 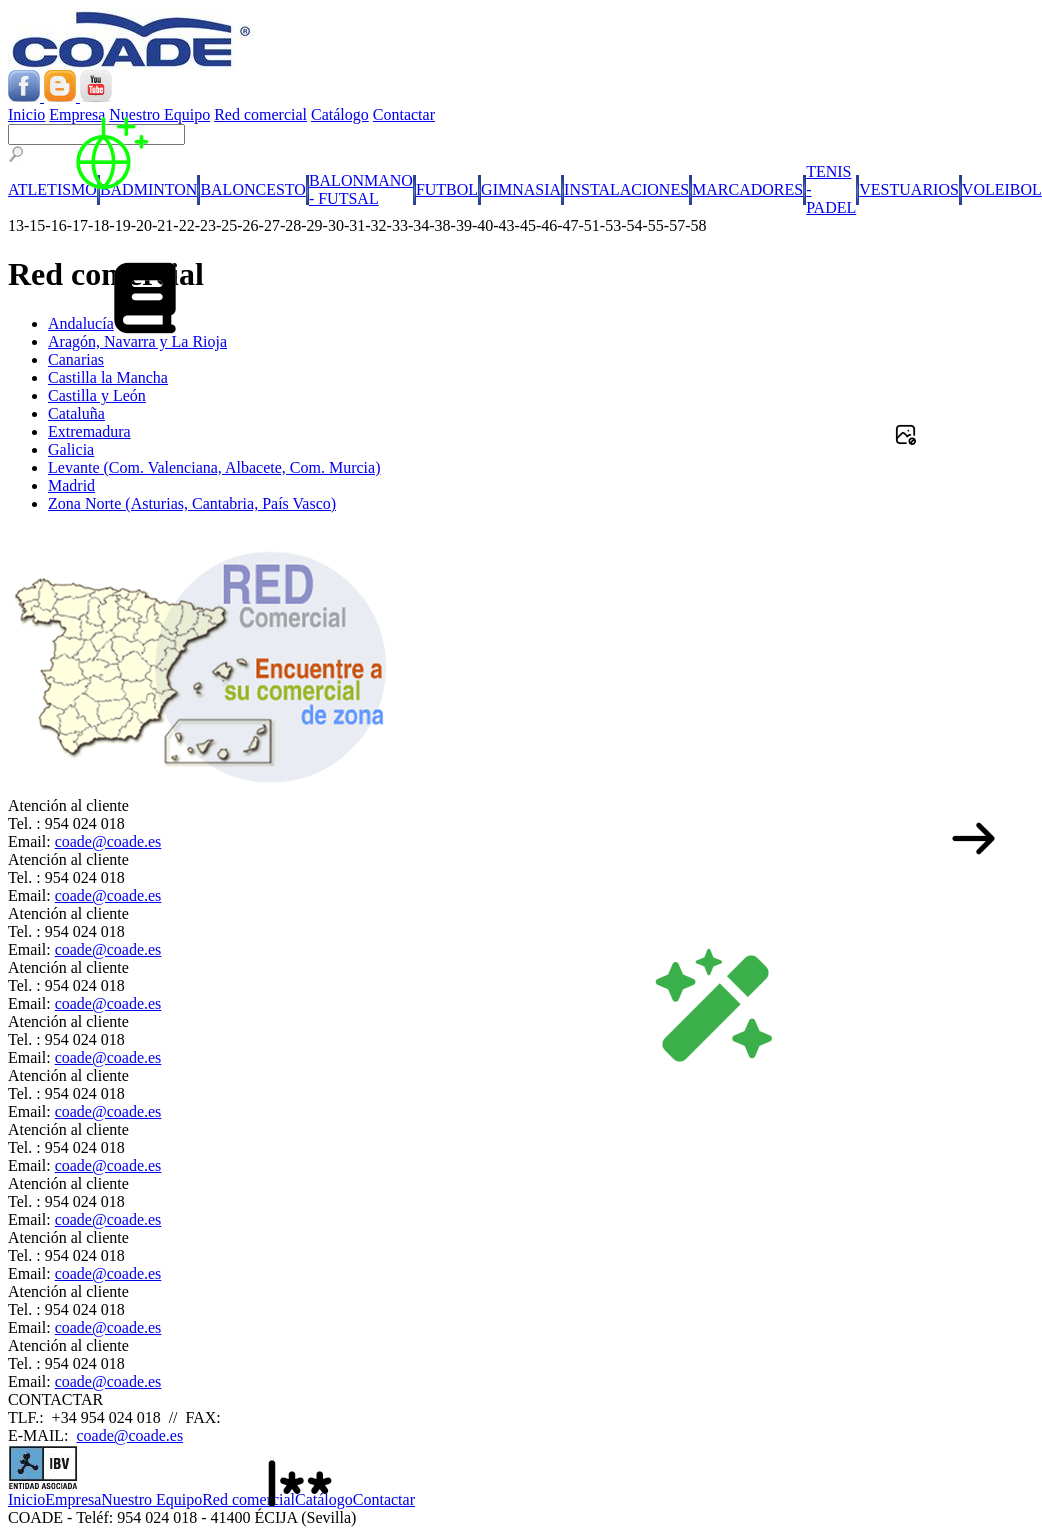 I want to click on open the library or reading section, so click(x=145, y=298).